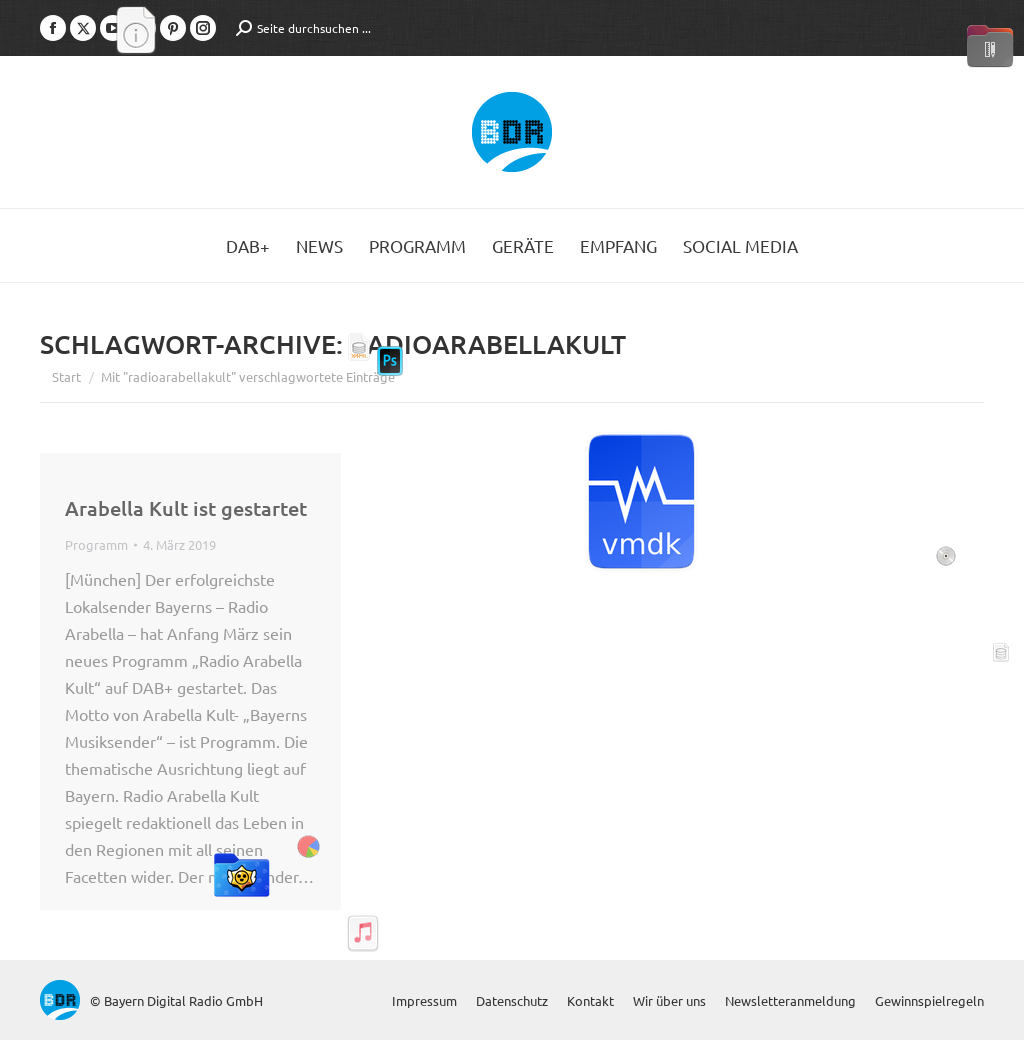 The width and height of the screenshot is (1024, 1040). What do you see at coordinates (136, 30) in the screenshot?
I see `open the readme documentation file` at bounding box center [136, 30].